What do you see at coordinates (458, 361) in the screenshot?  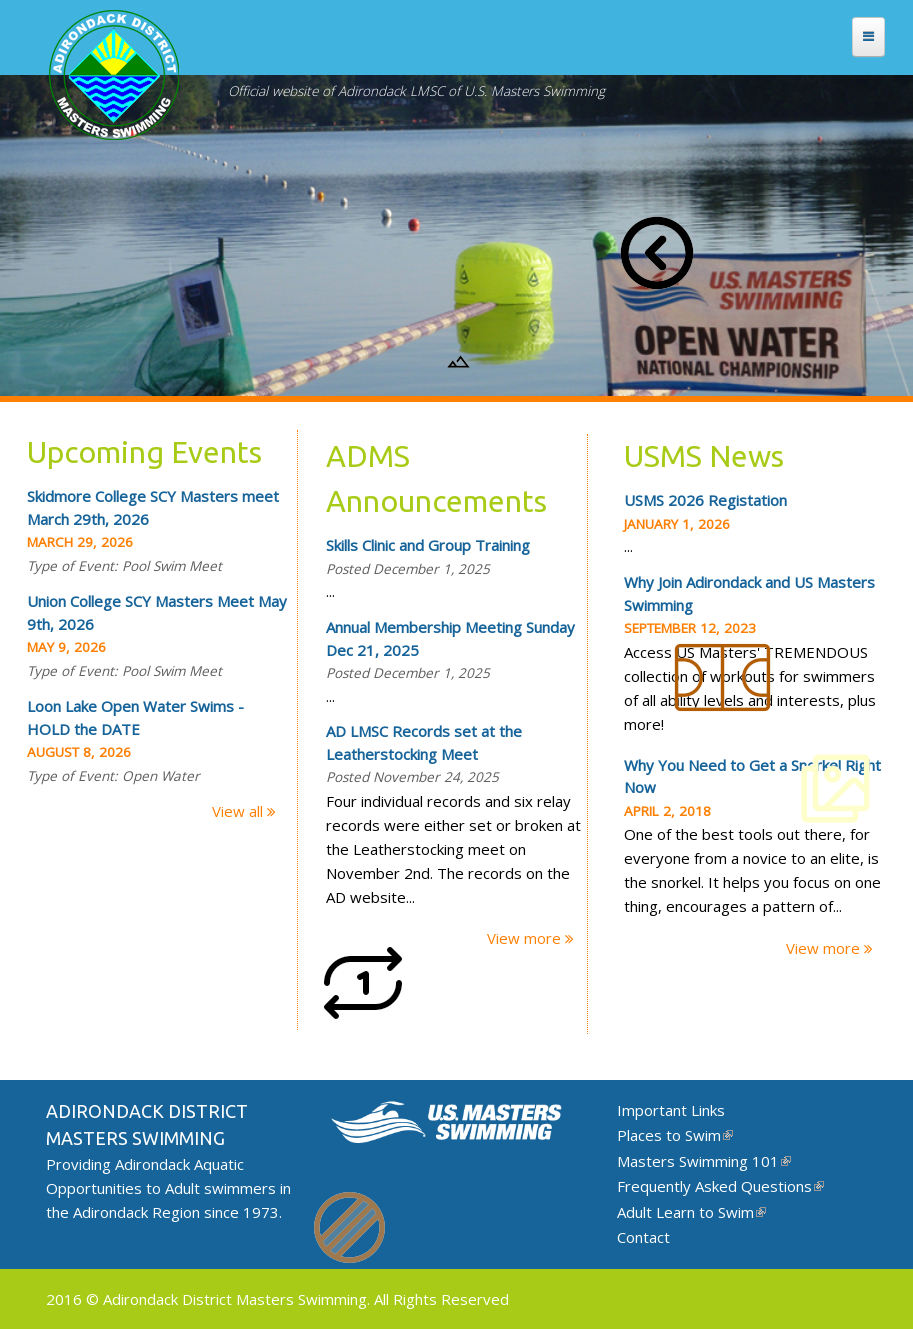 I see `switch to terrain map view` at bounding box center [458, 361].